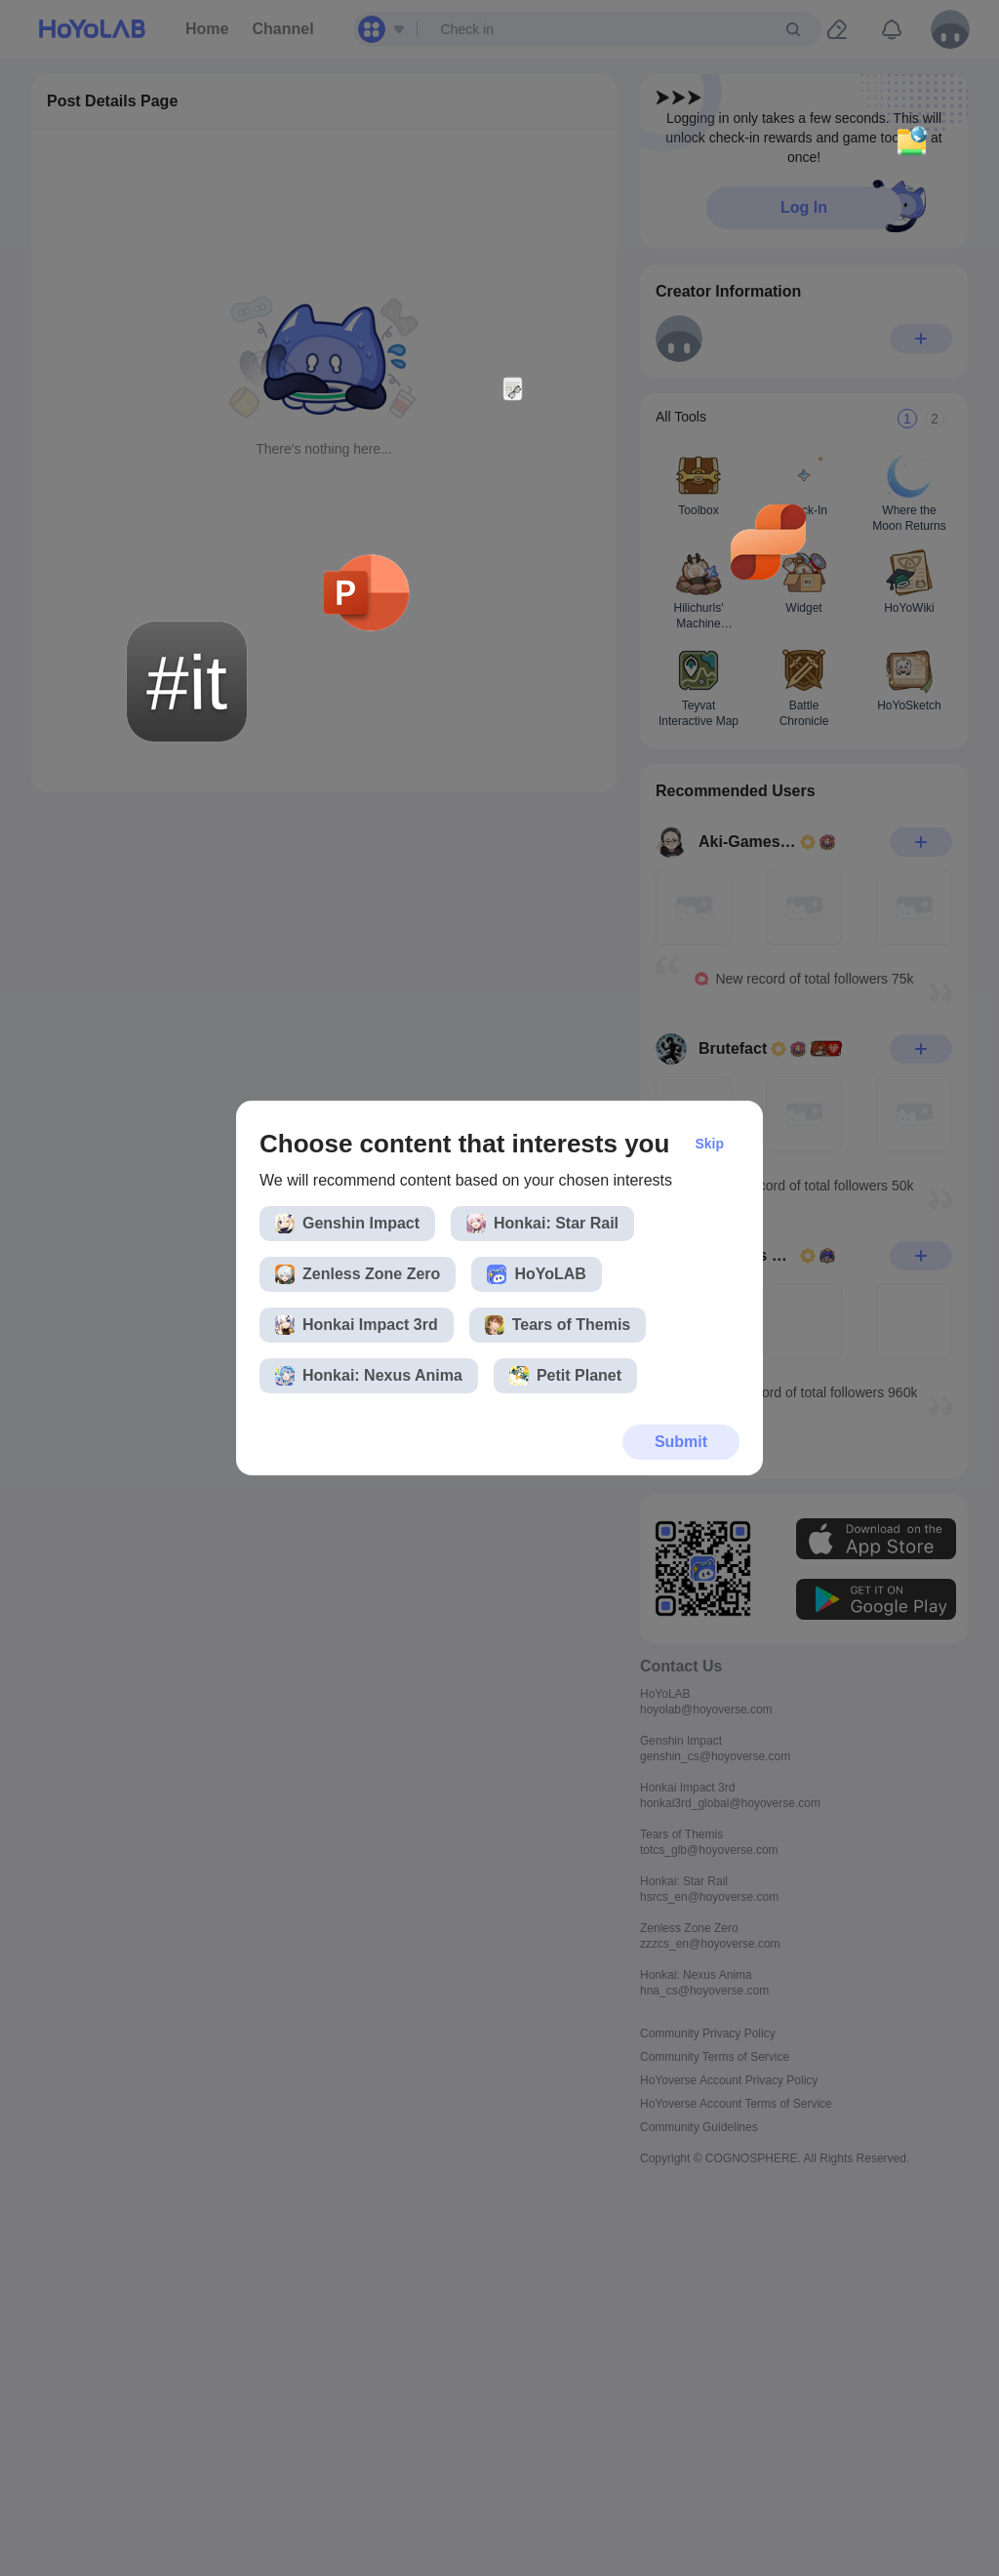  What do you see at coordinates (911, 141) in the screenshot?
I see `access network or shared folder` at bounding box center [911, 141].